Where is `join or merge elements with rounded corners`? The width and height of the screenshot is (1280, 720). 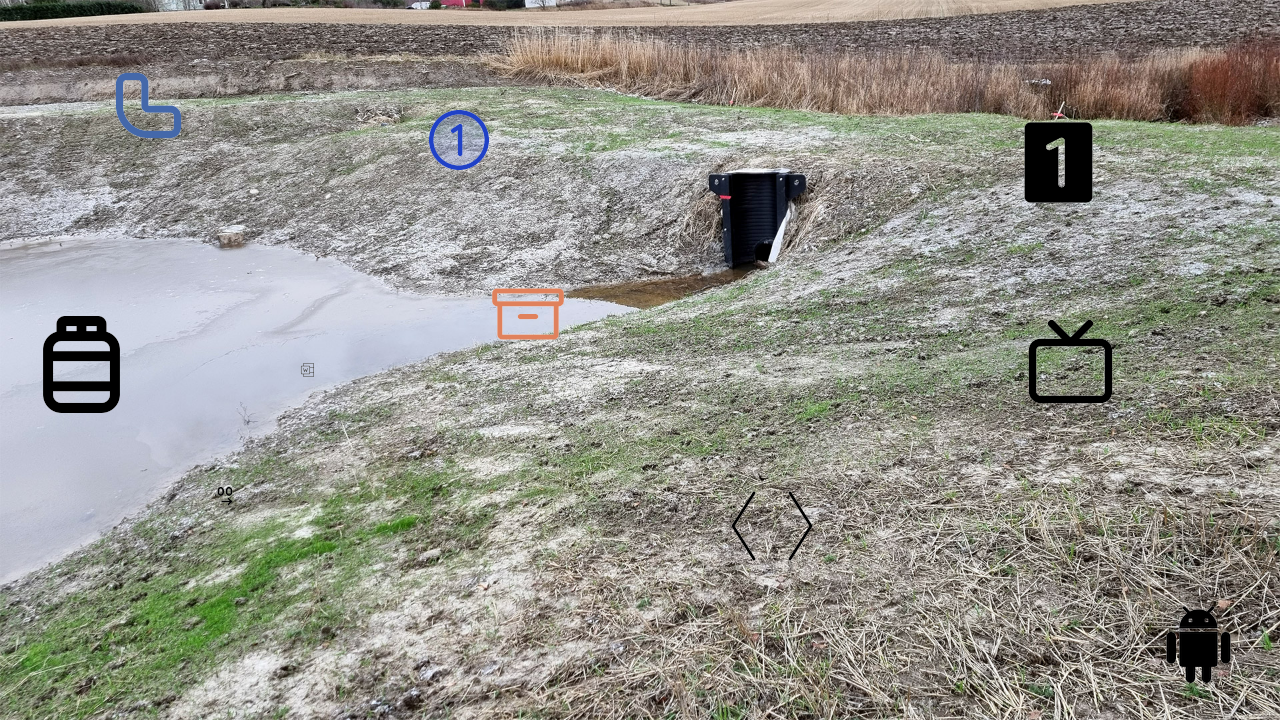 join or merge elements with rounded corners is located at coordinates (148, 105).